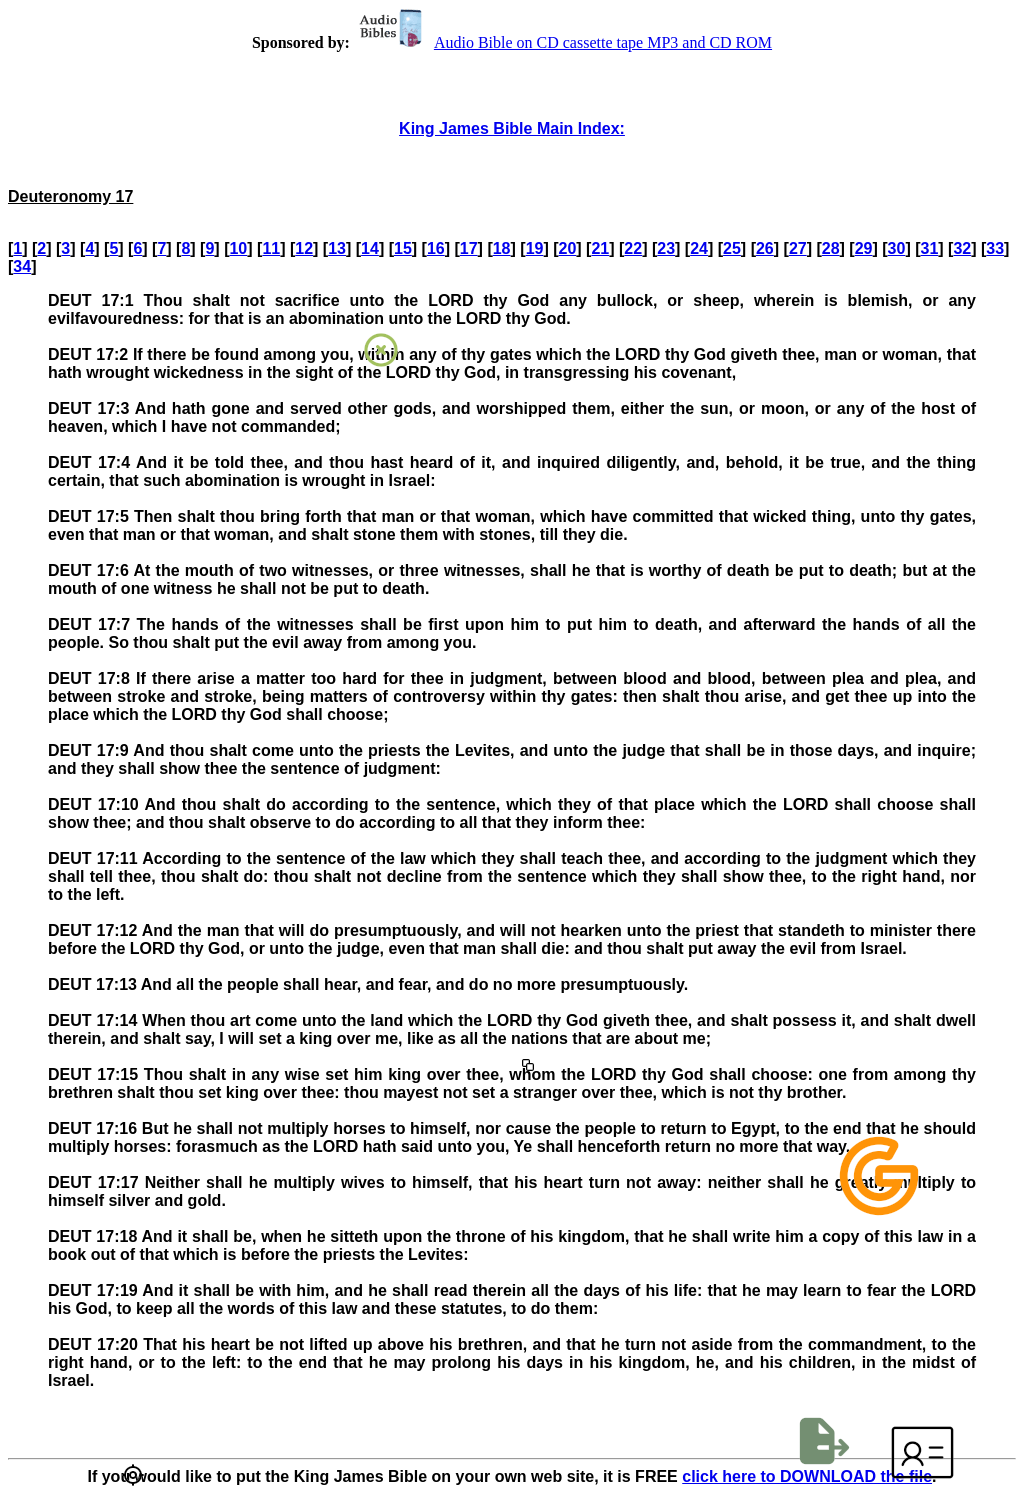 This screenshot has height=1494, width=1024. Describe the element at coordinates (922, 1452) in the screenshot. I see `view profile or account information` at that location.